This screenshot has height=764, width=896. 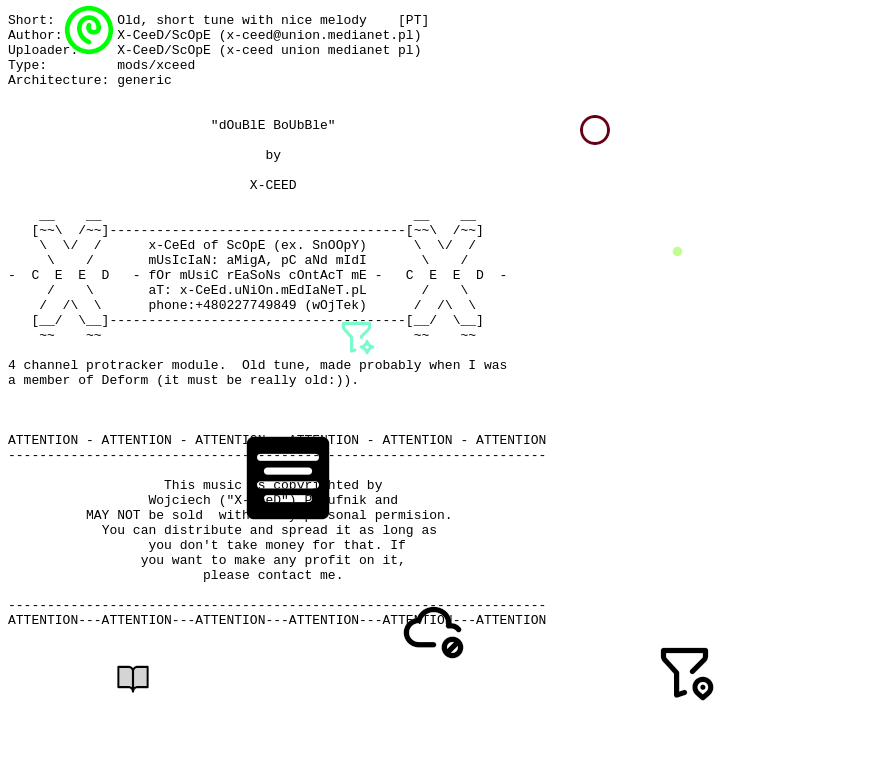 I want to click on apply smart or AI-powered filters, so click(x=356, y=336).